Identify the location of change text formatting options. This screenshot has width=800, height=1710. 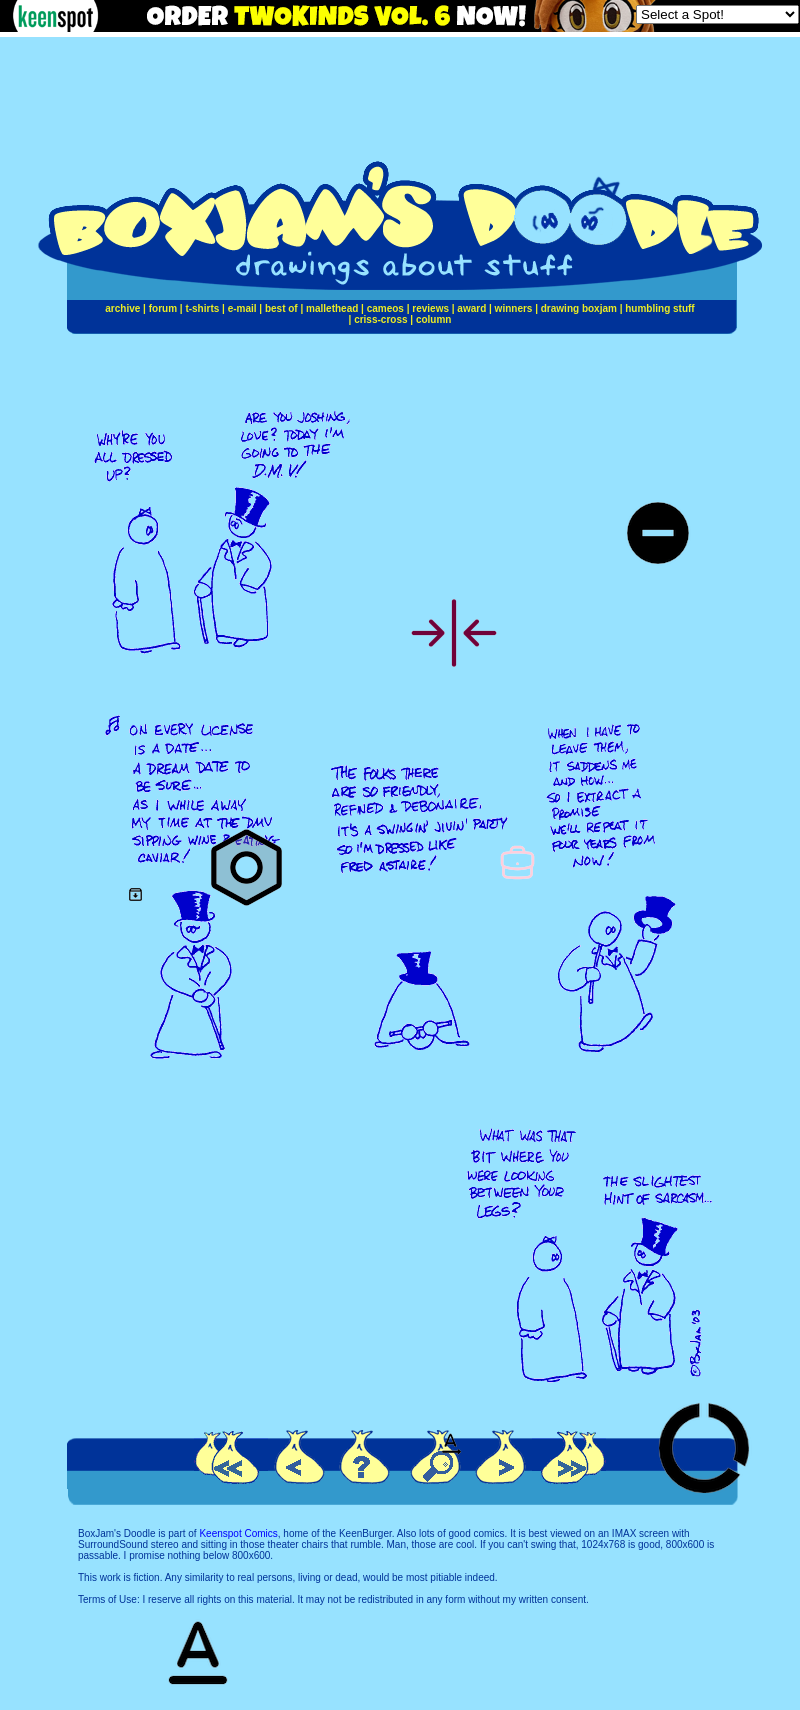
(198, 1655).